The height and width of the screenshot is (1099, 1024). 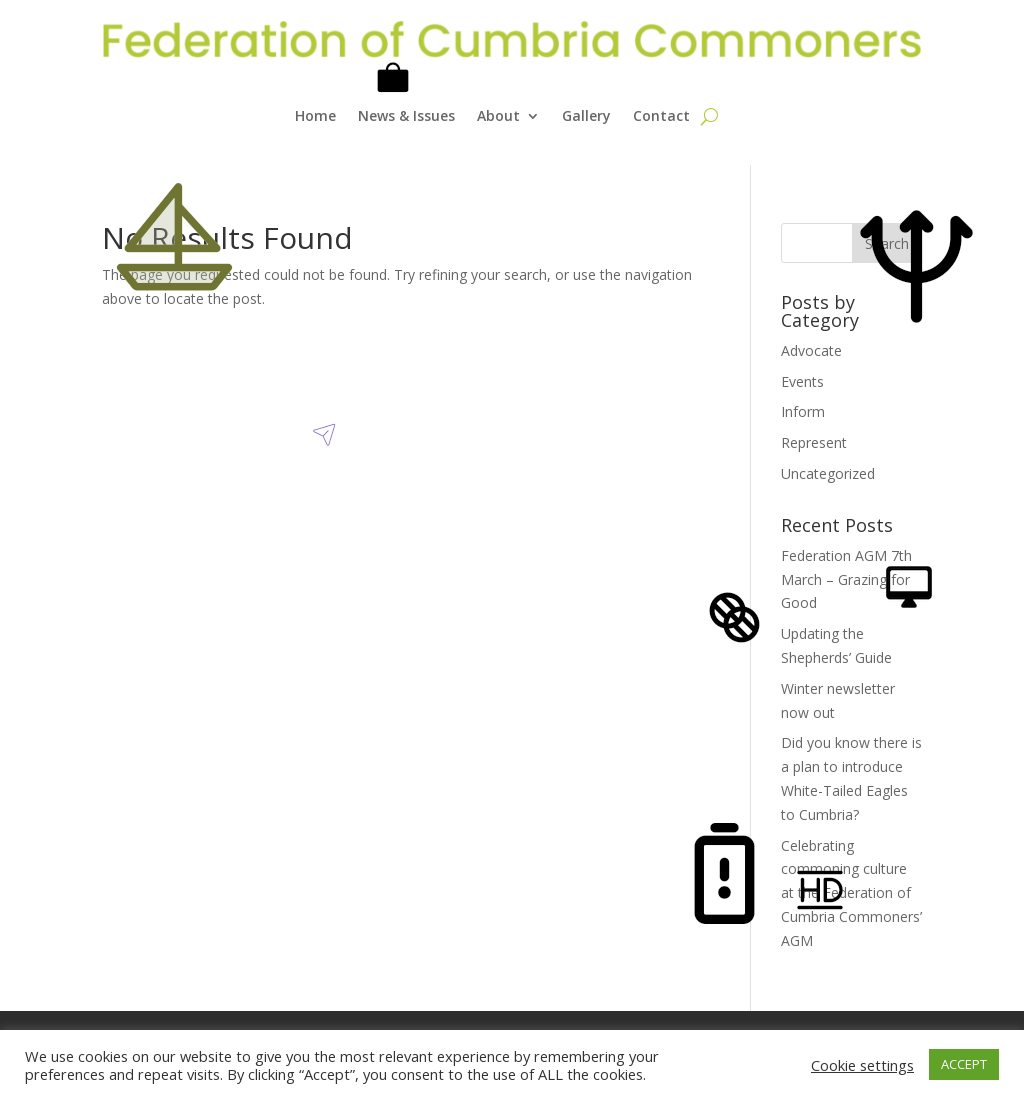 I want to click on access sailing or boating features, so click(x=174, y=244).